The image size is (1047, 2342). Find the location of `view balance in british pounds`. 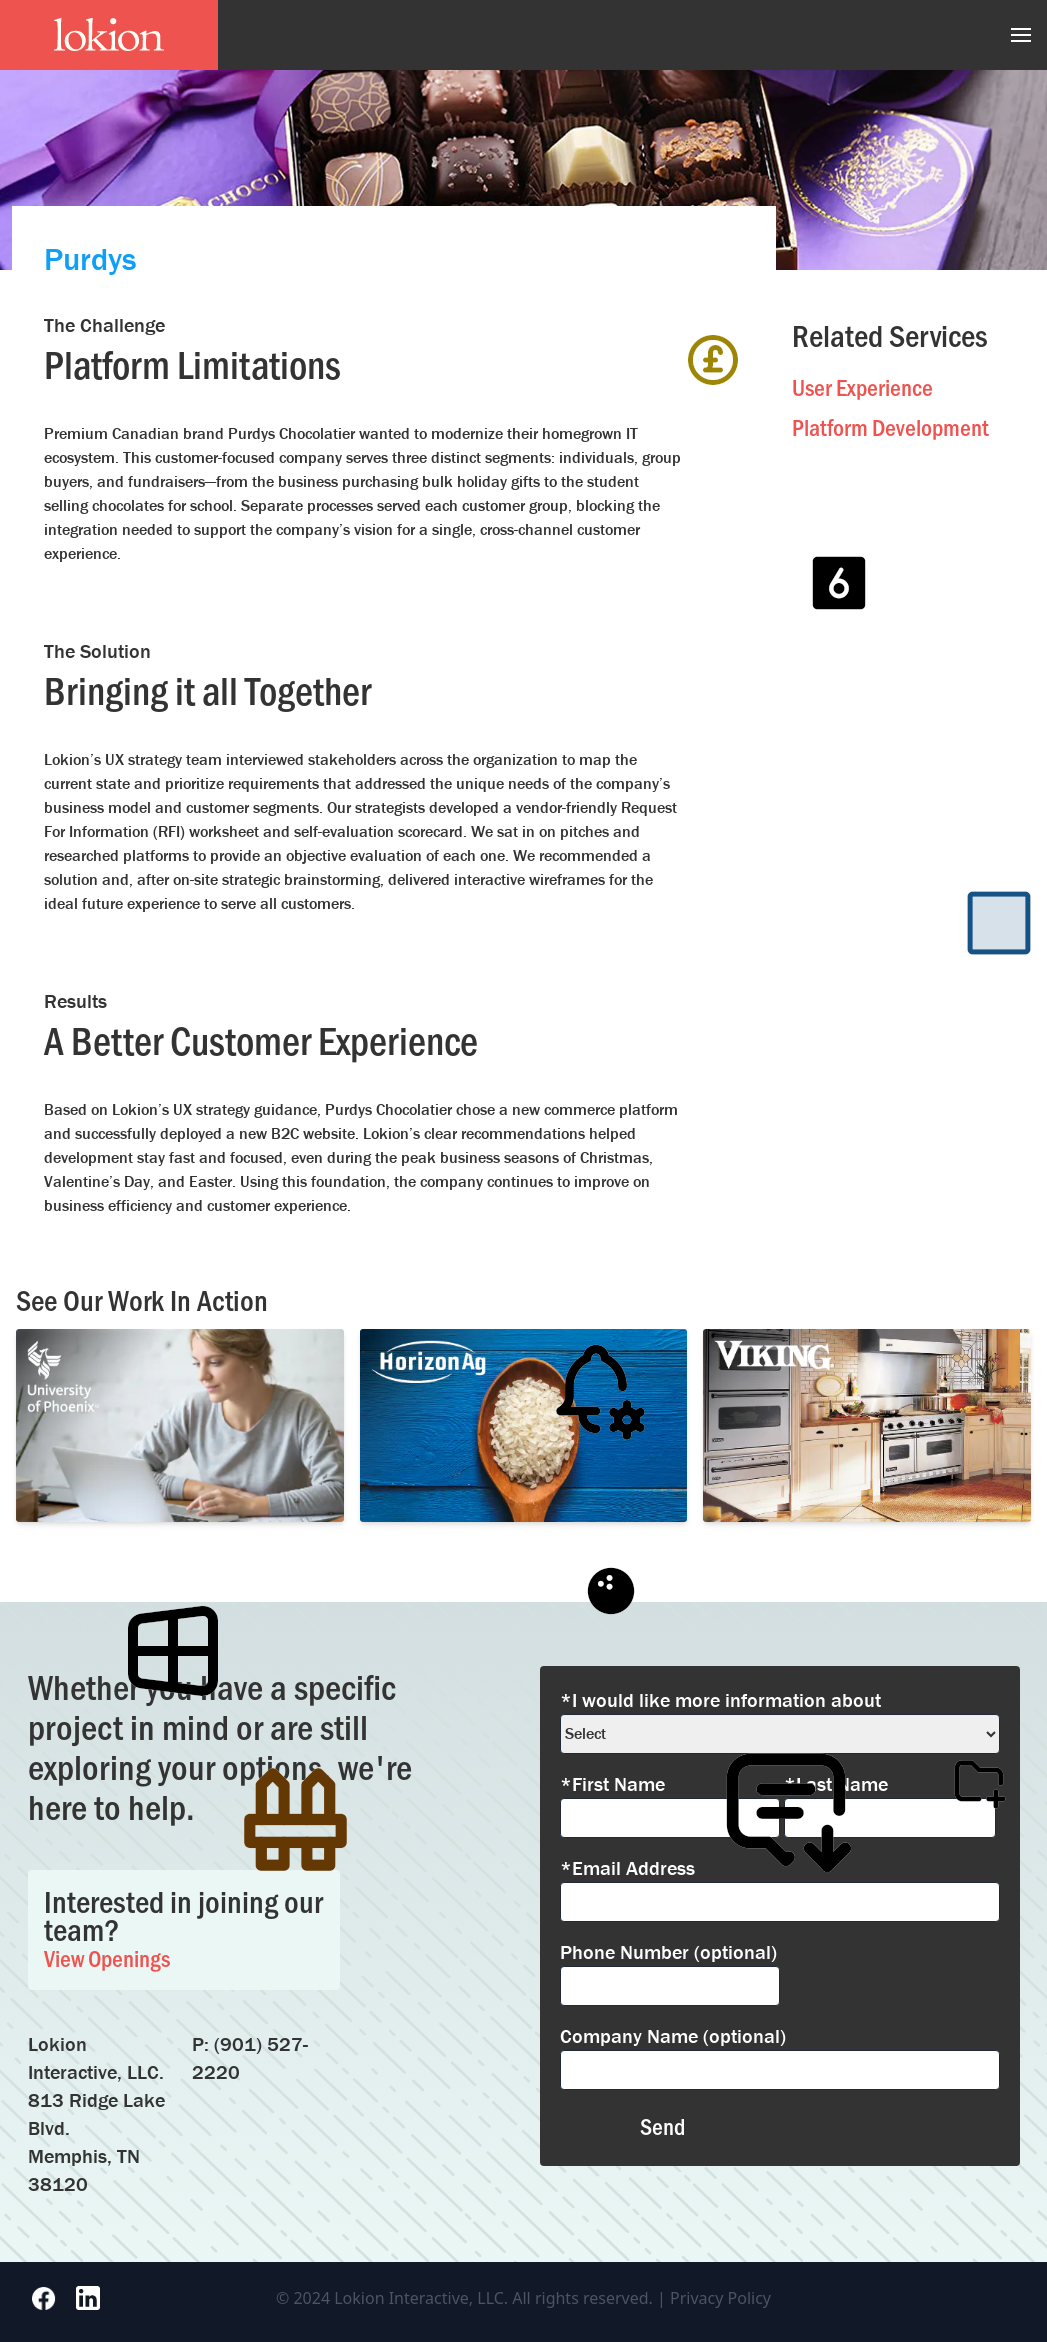

view balance in british pounds is located at coordinates (713, 360).